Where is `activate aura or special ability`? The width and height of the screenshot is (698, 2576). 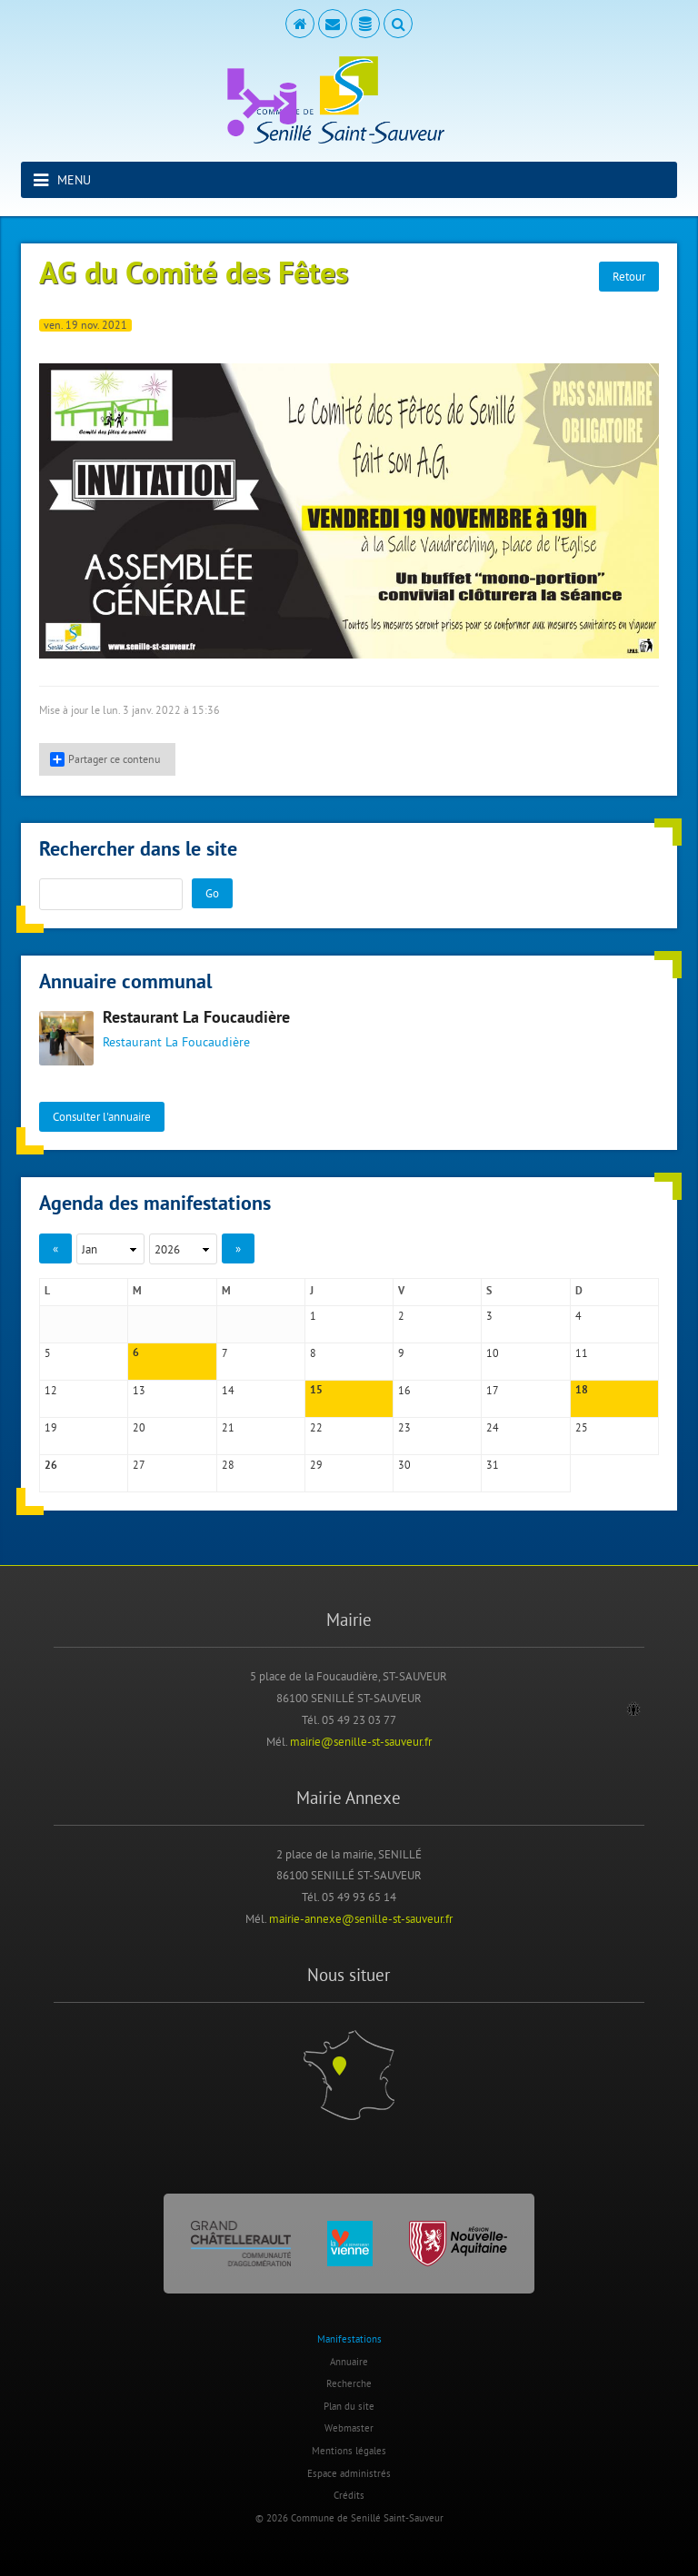 activate aura or special ability is located at coordinates (633, 1709).